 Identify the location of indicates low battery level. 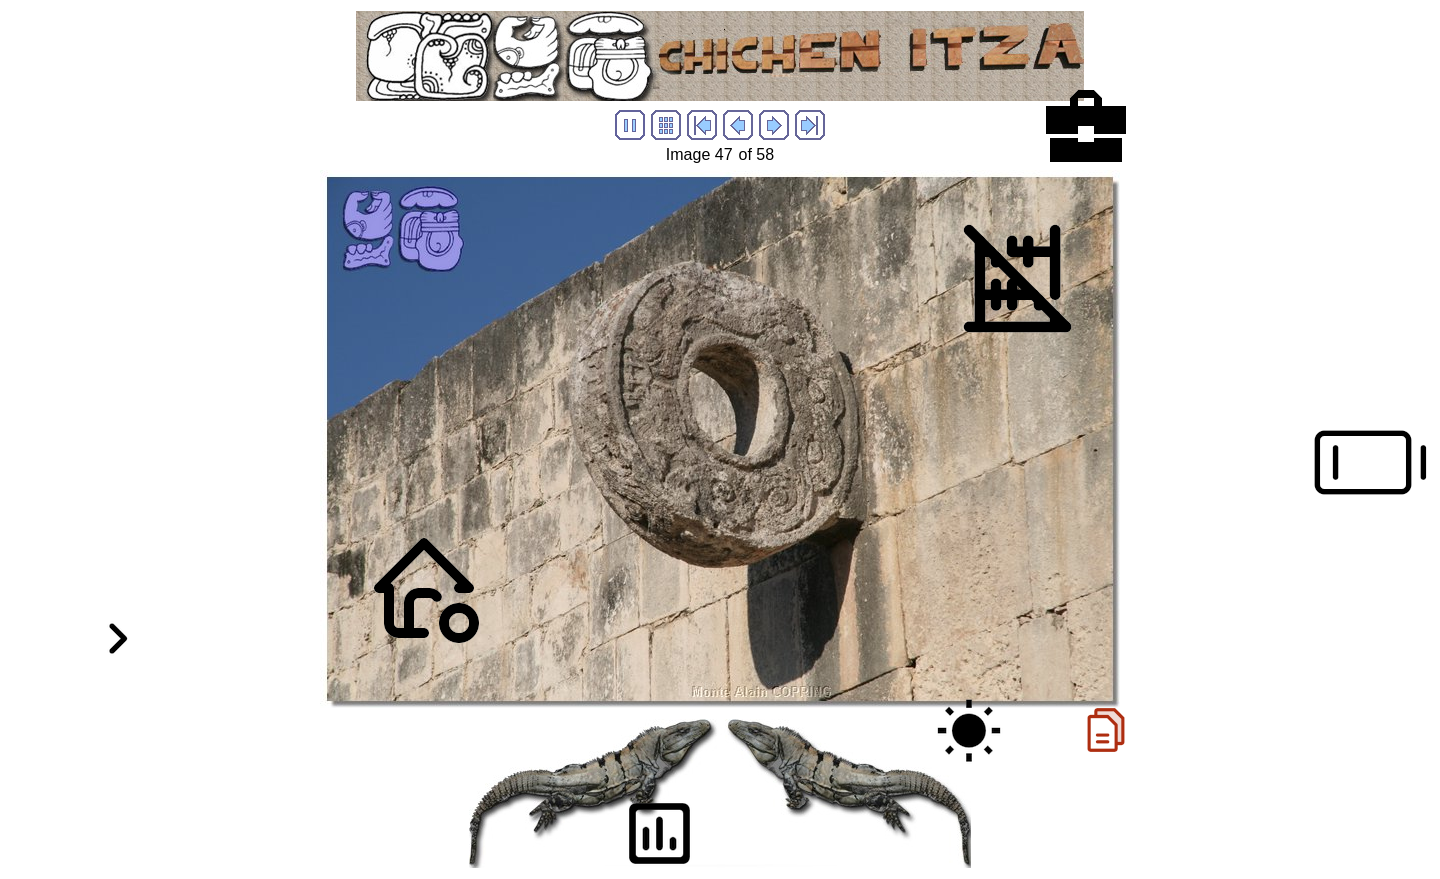
(1368, 462).